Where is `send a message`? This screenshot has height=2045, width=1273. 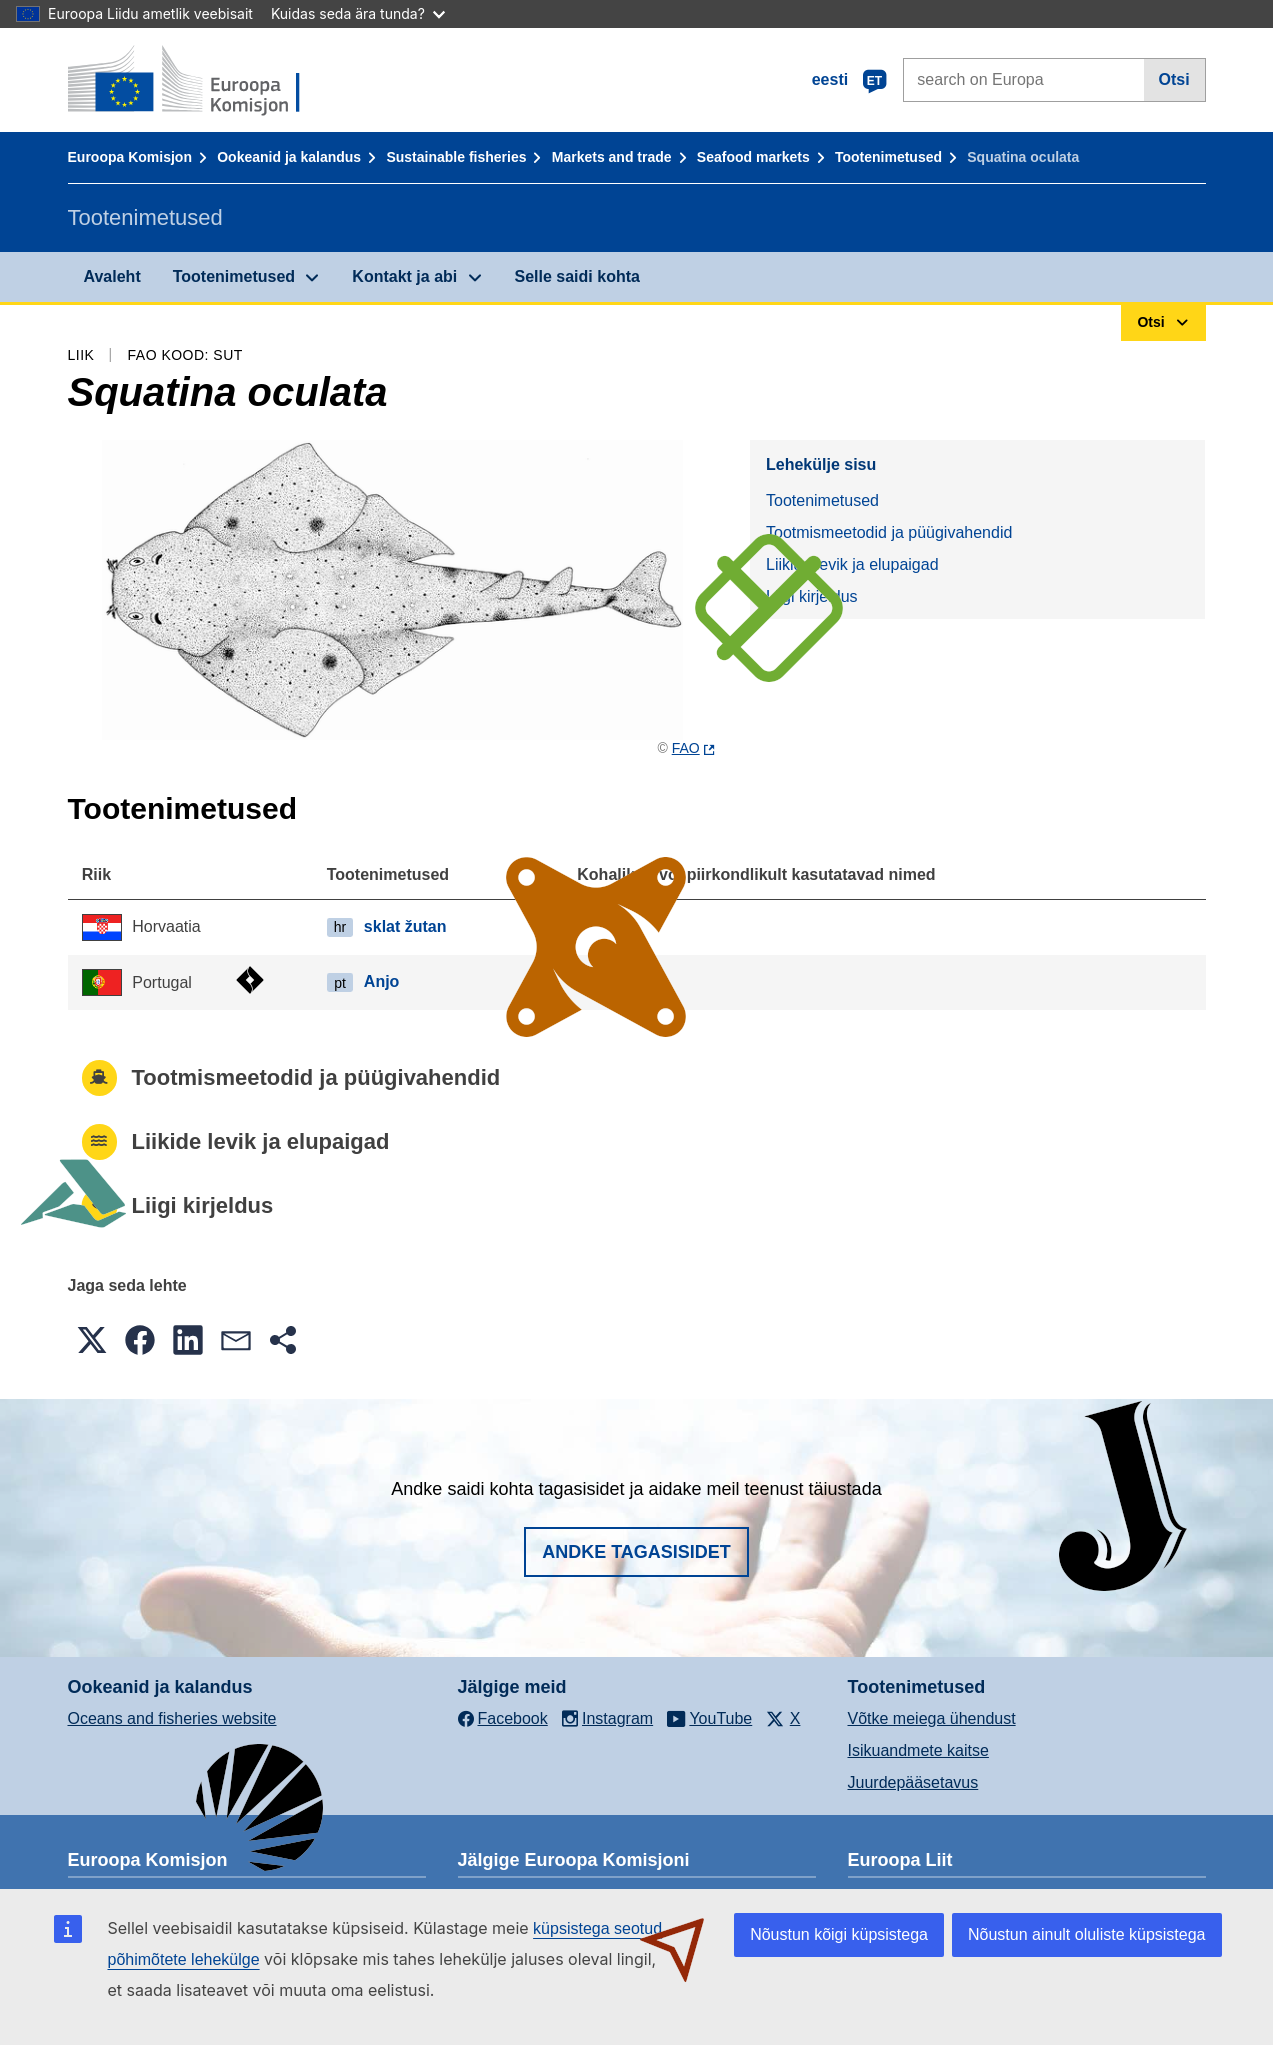 send a message is located at coordinates (673, 1949).